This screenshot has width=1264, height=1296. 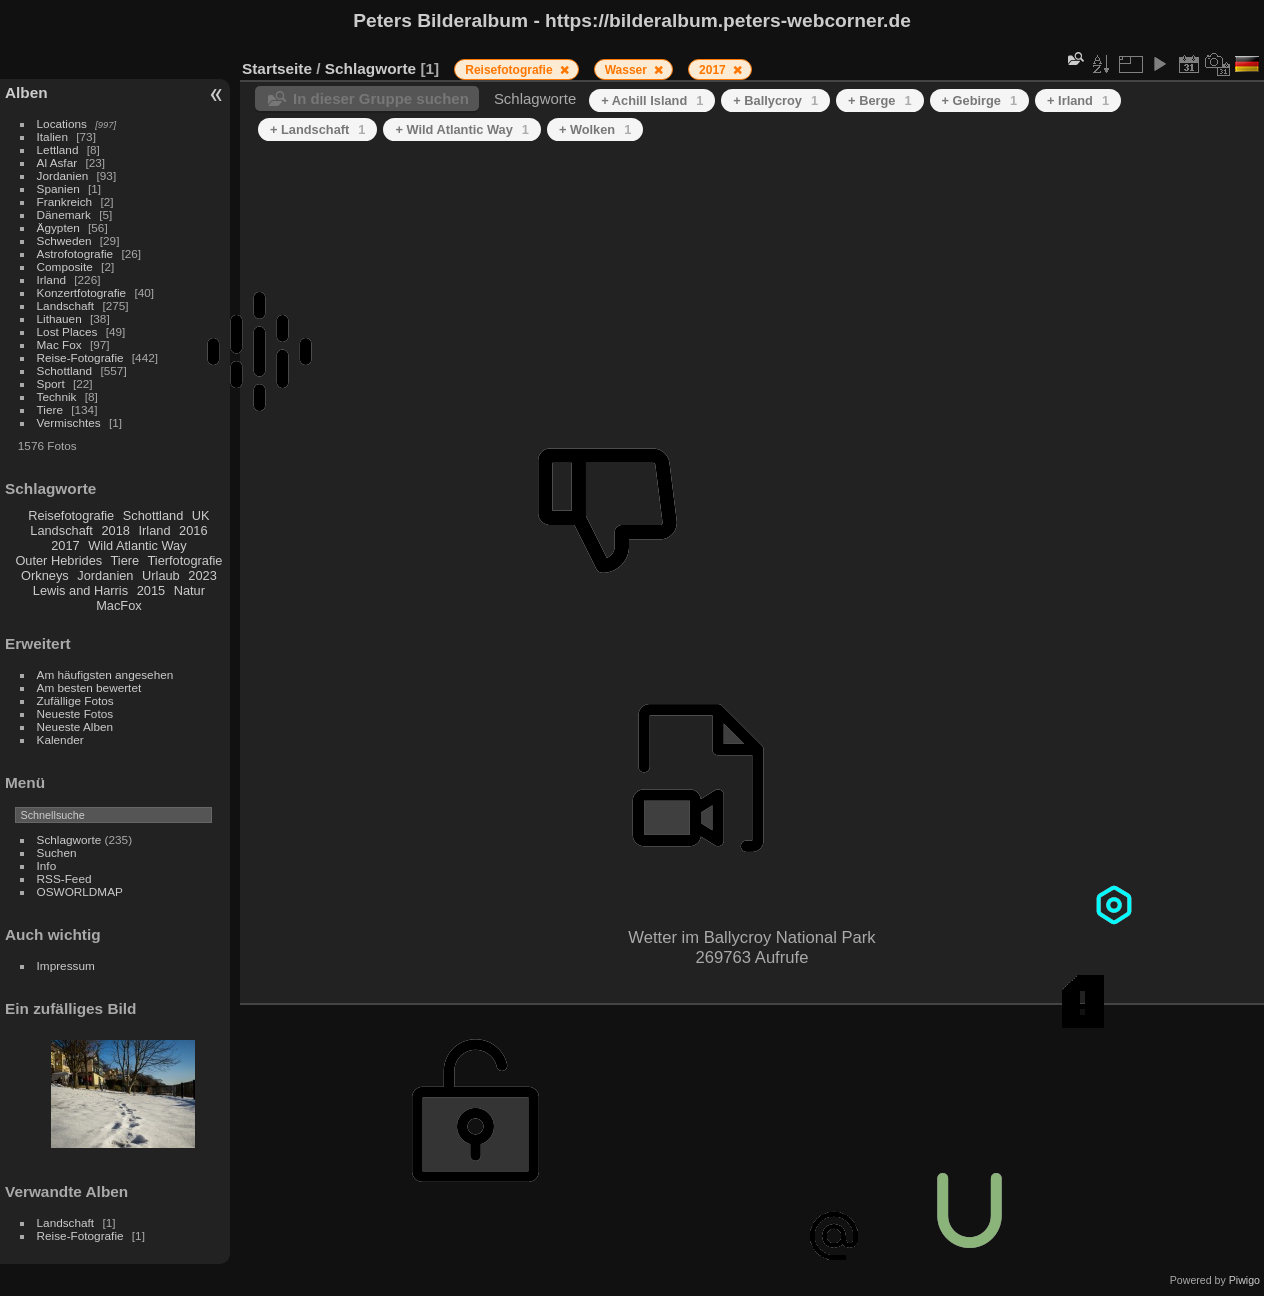 I want to click on the letter U character or text element, so click(x=969, y=1210).